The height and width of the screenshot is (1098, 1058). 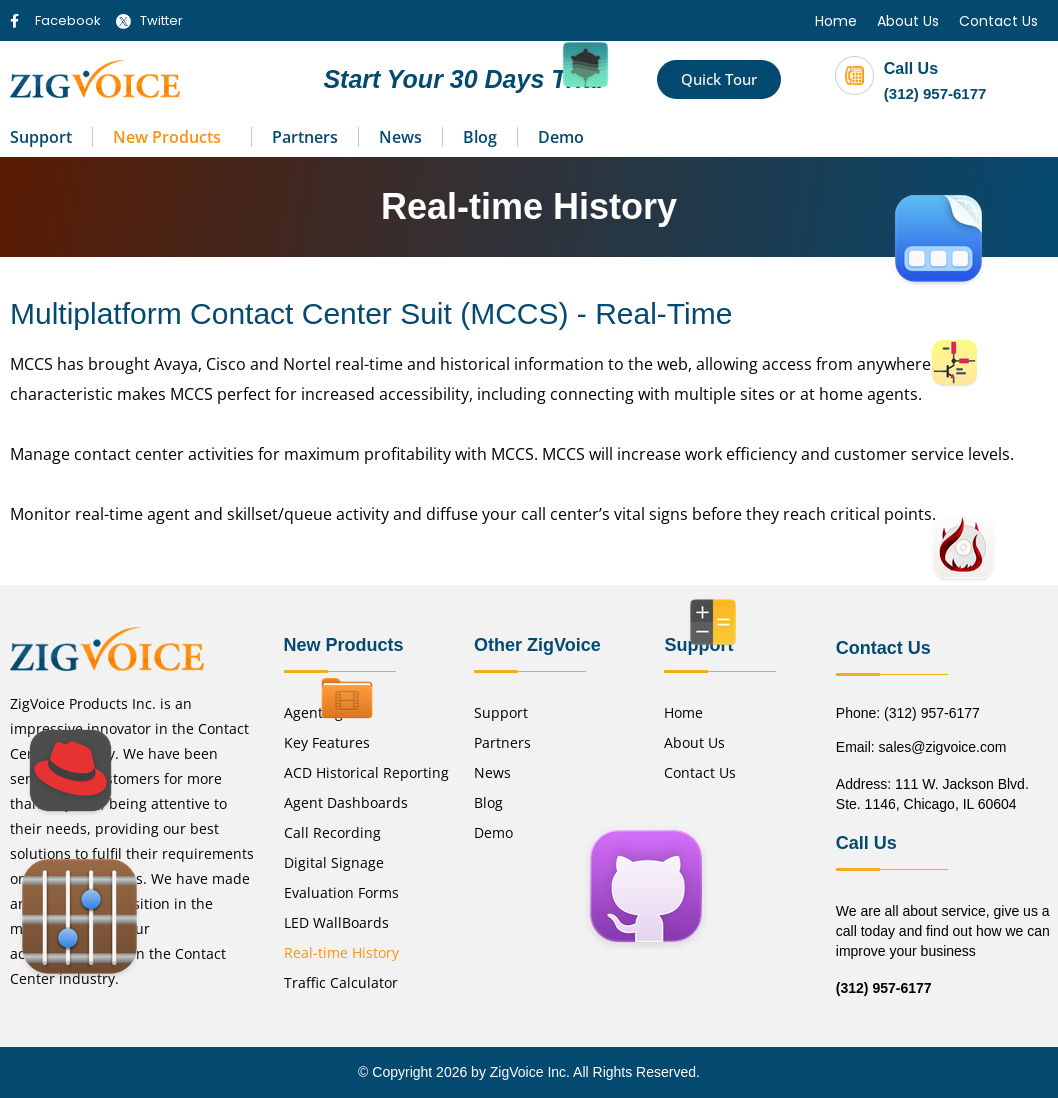 What do you see at coordinates (585, 64) in the screenshot?
I see `launch the minesweeper game` at bounding box center [585, 64].